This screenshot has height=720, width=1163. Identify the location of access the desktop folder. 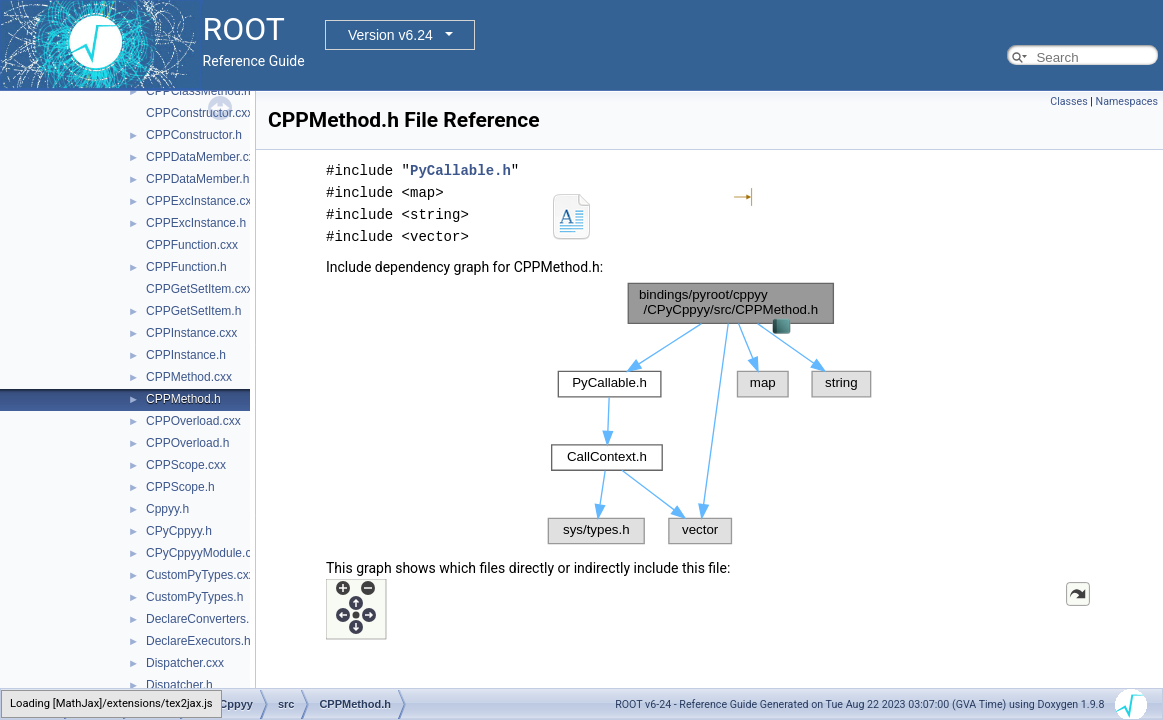
(781, 325).